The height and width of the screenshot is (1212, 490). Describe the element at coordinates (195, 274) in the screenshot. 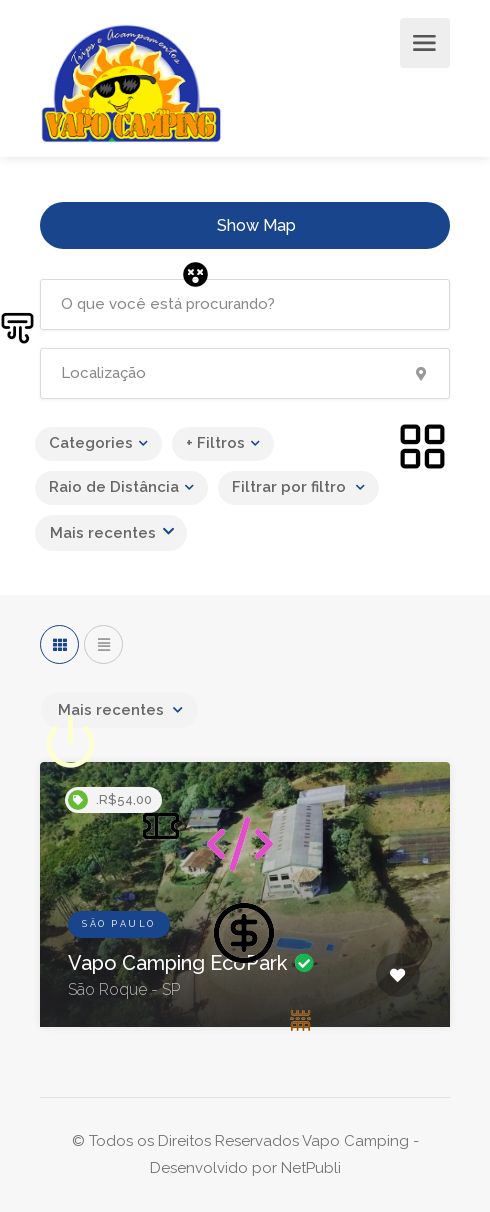

I see `indicates an error or system crash` at that location.